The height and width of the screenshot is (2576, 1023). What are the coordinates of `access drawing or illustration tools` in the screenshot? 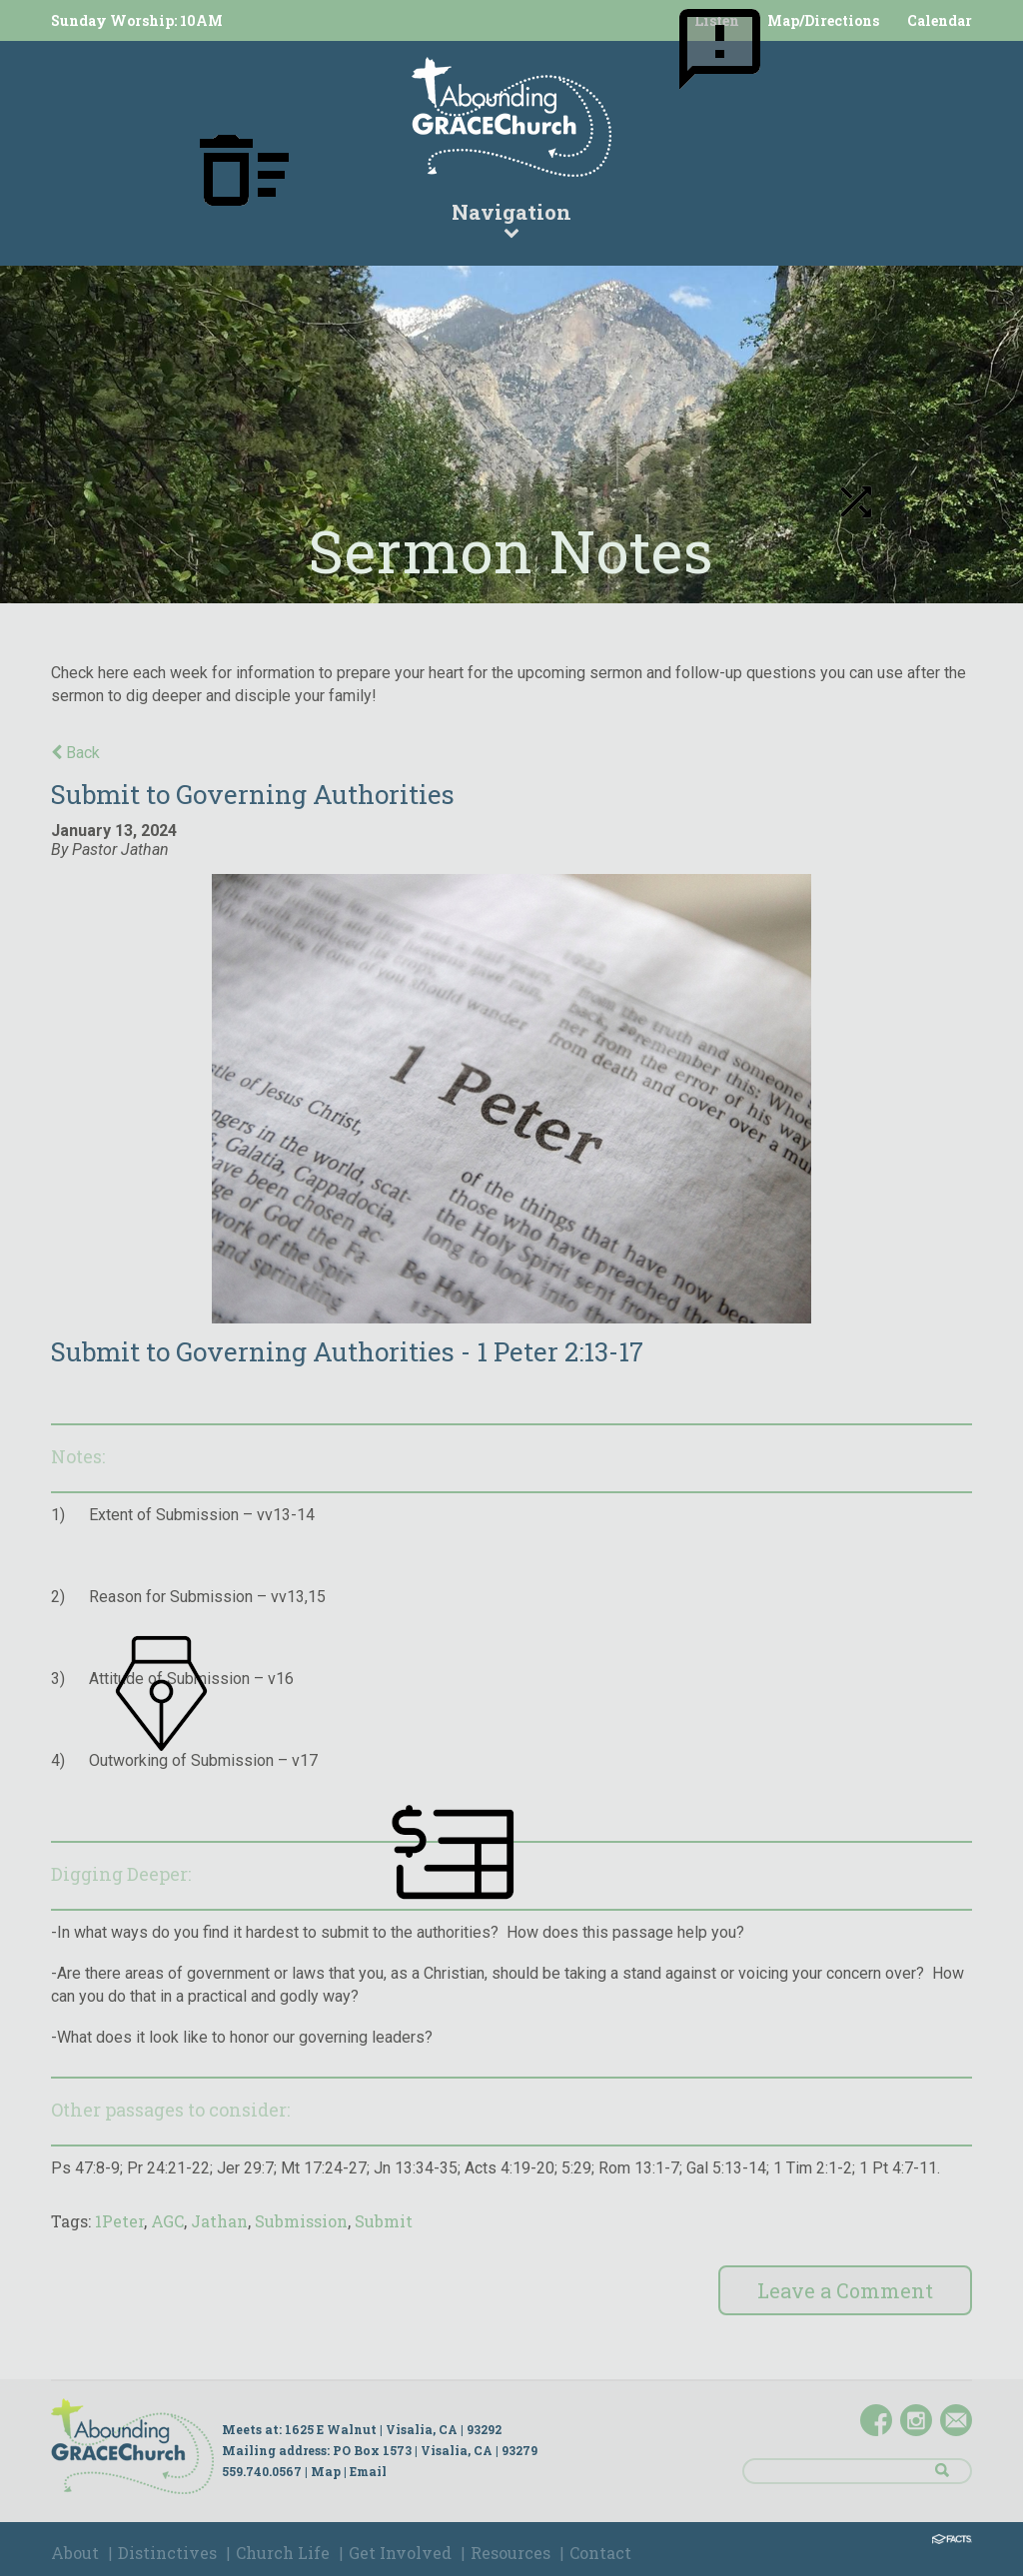 It's located at (161, 1689).